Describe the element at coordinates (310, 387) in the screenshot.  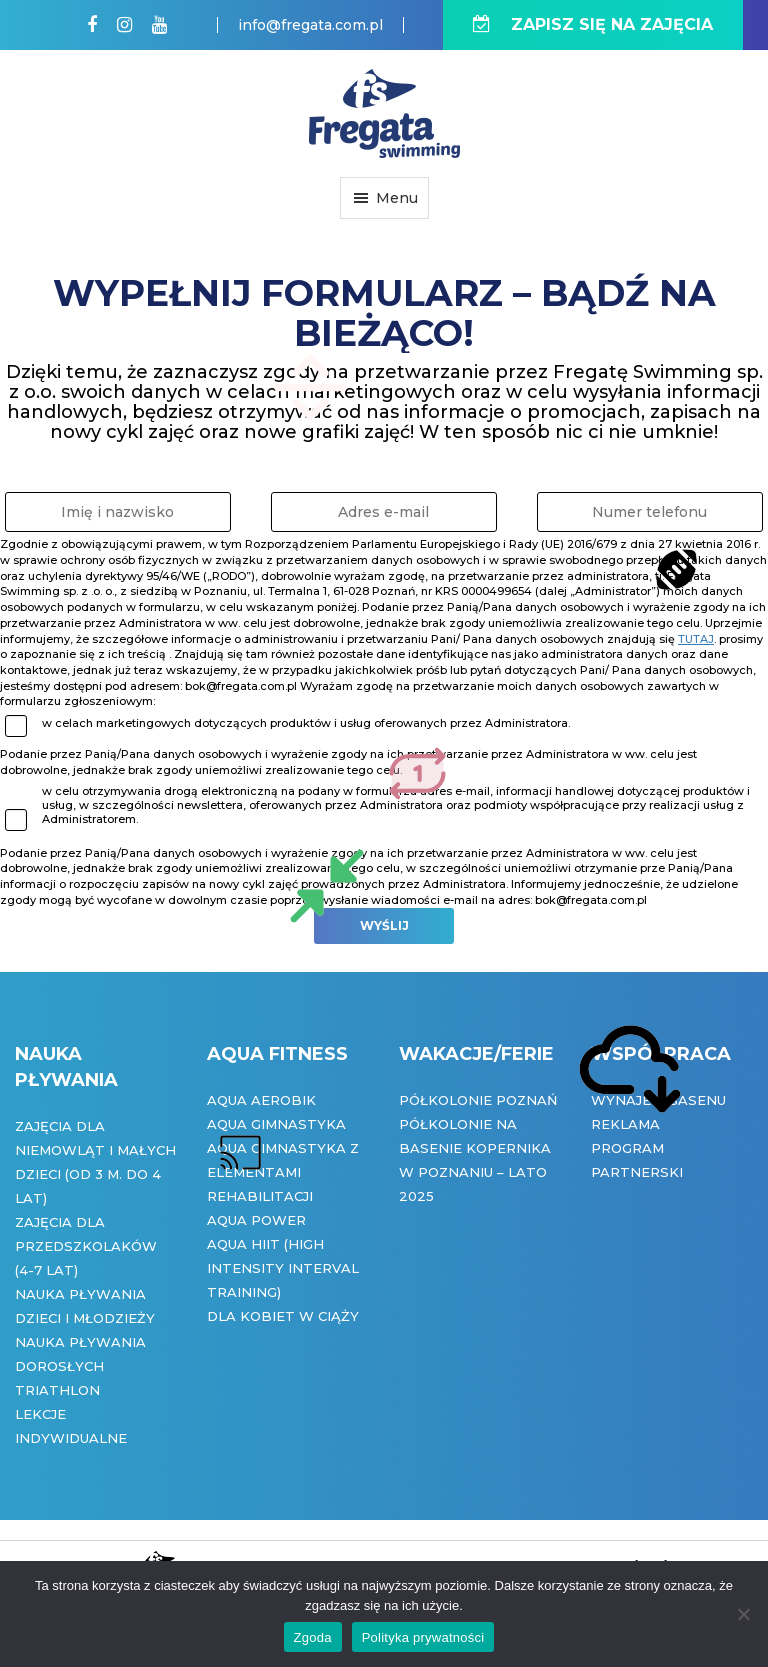
I see `adjust horizontal divider position` at that location.